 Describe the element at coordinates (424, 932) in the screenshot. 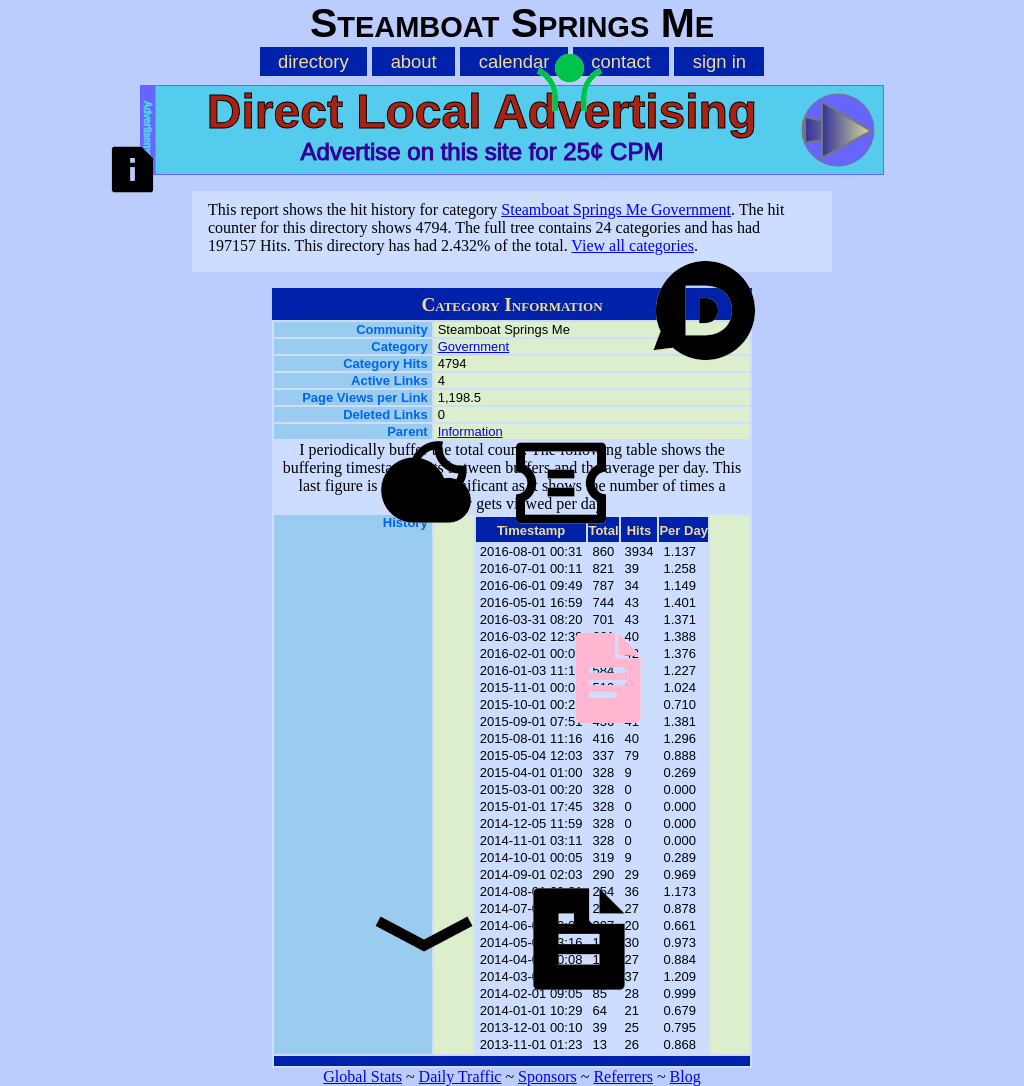

I see `expand to show more content` at that location.